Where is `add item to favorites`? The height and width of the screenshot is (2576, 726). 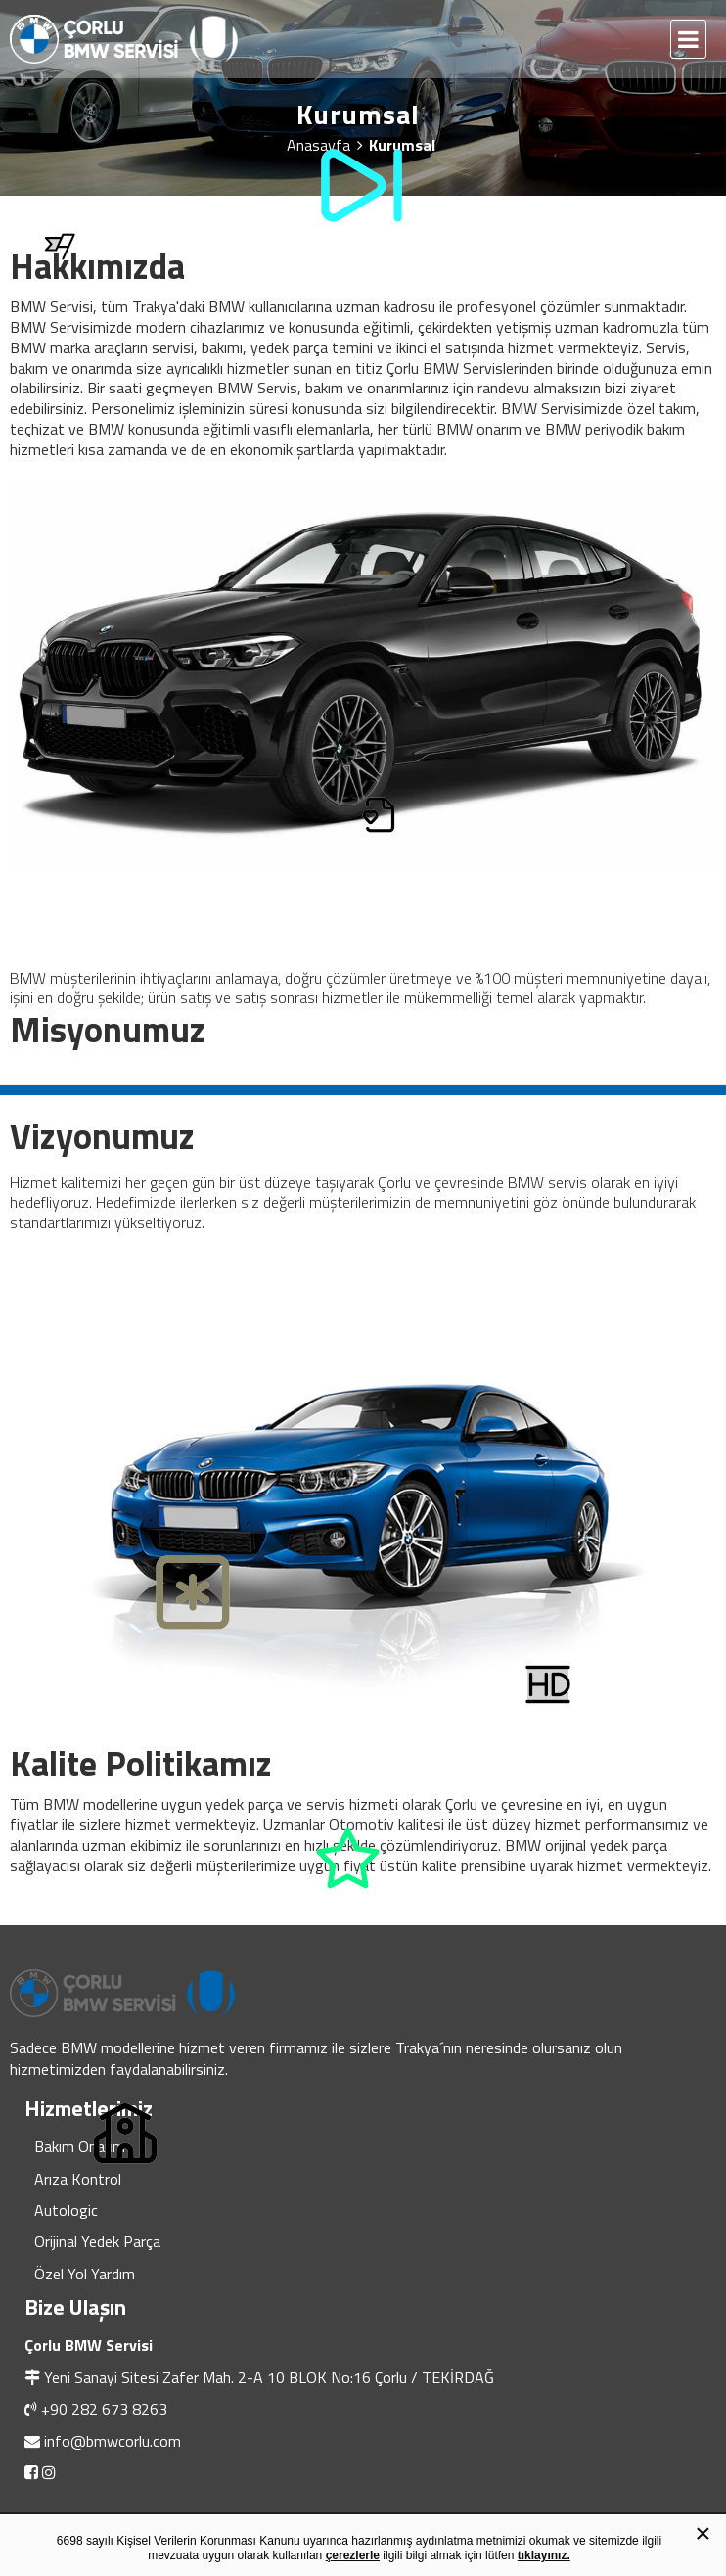 add item to favorites is located at coordinates (347, 1861).